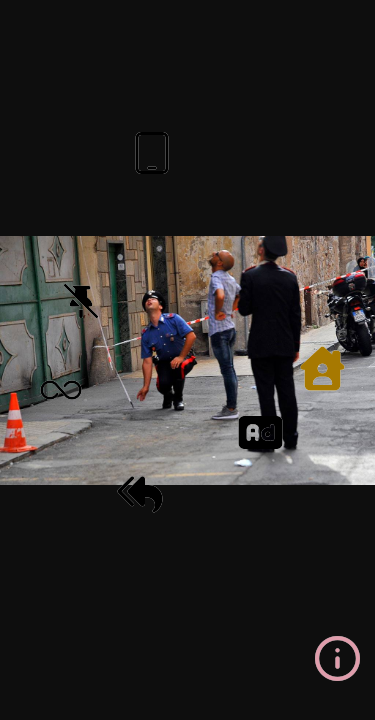  Describe the element at coordinates (81, 301) in the screenshot. I see `unpin this item` at that location.